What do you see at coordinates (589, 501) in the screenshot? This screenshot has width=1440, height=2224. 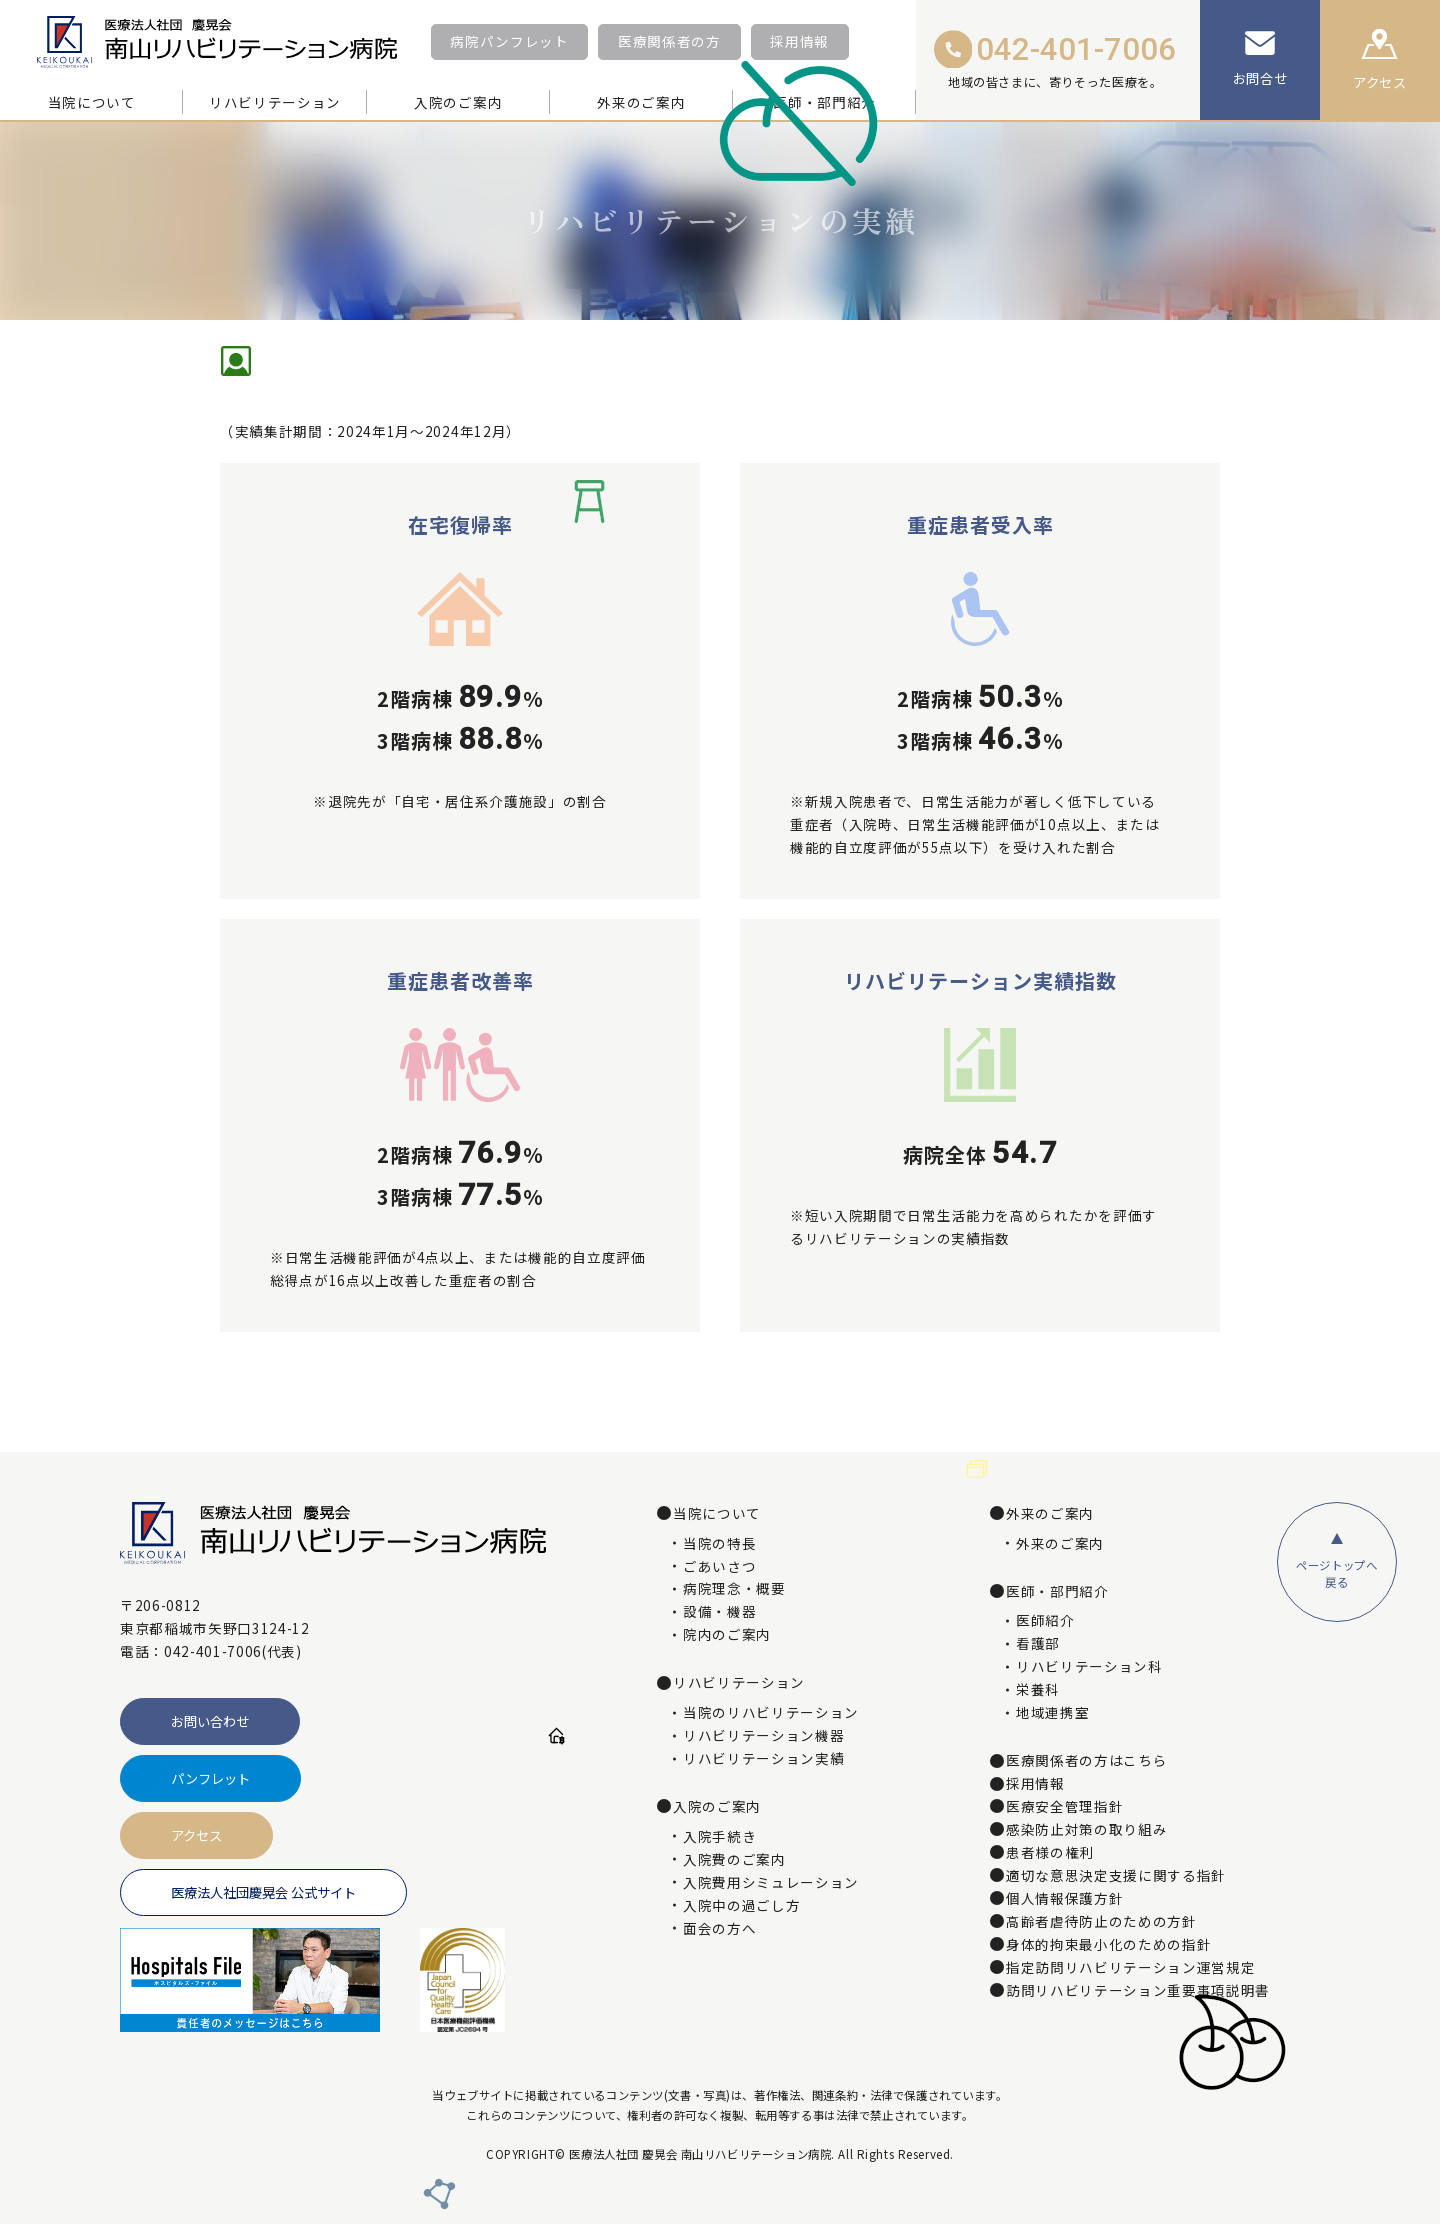 I see `browse furniture or seating options` at bounding box center [589, 501].